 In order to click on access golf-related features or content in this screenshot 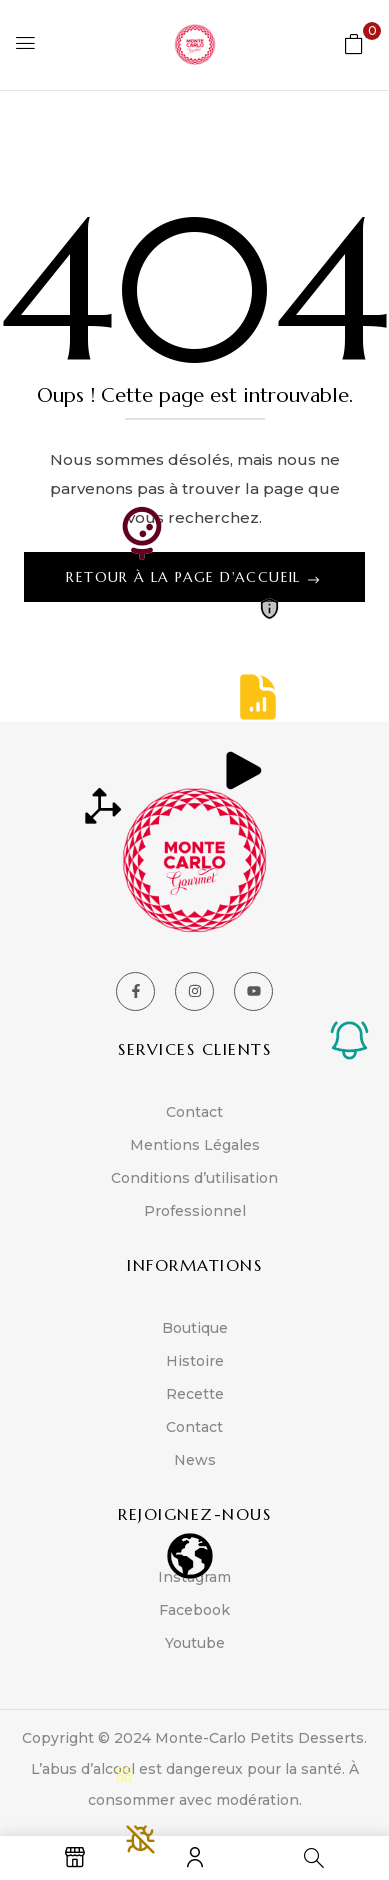, I will do `click(142, 533)`.